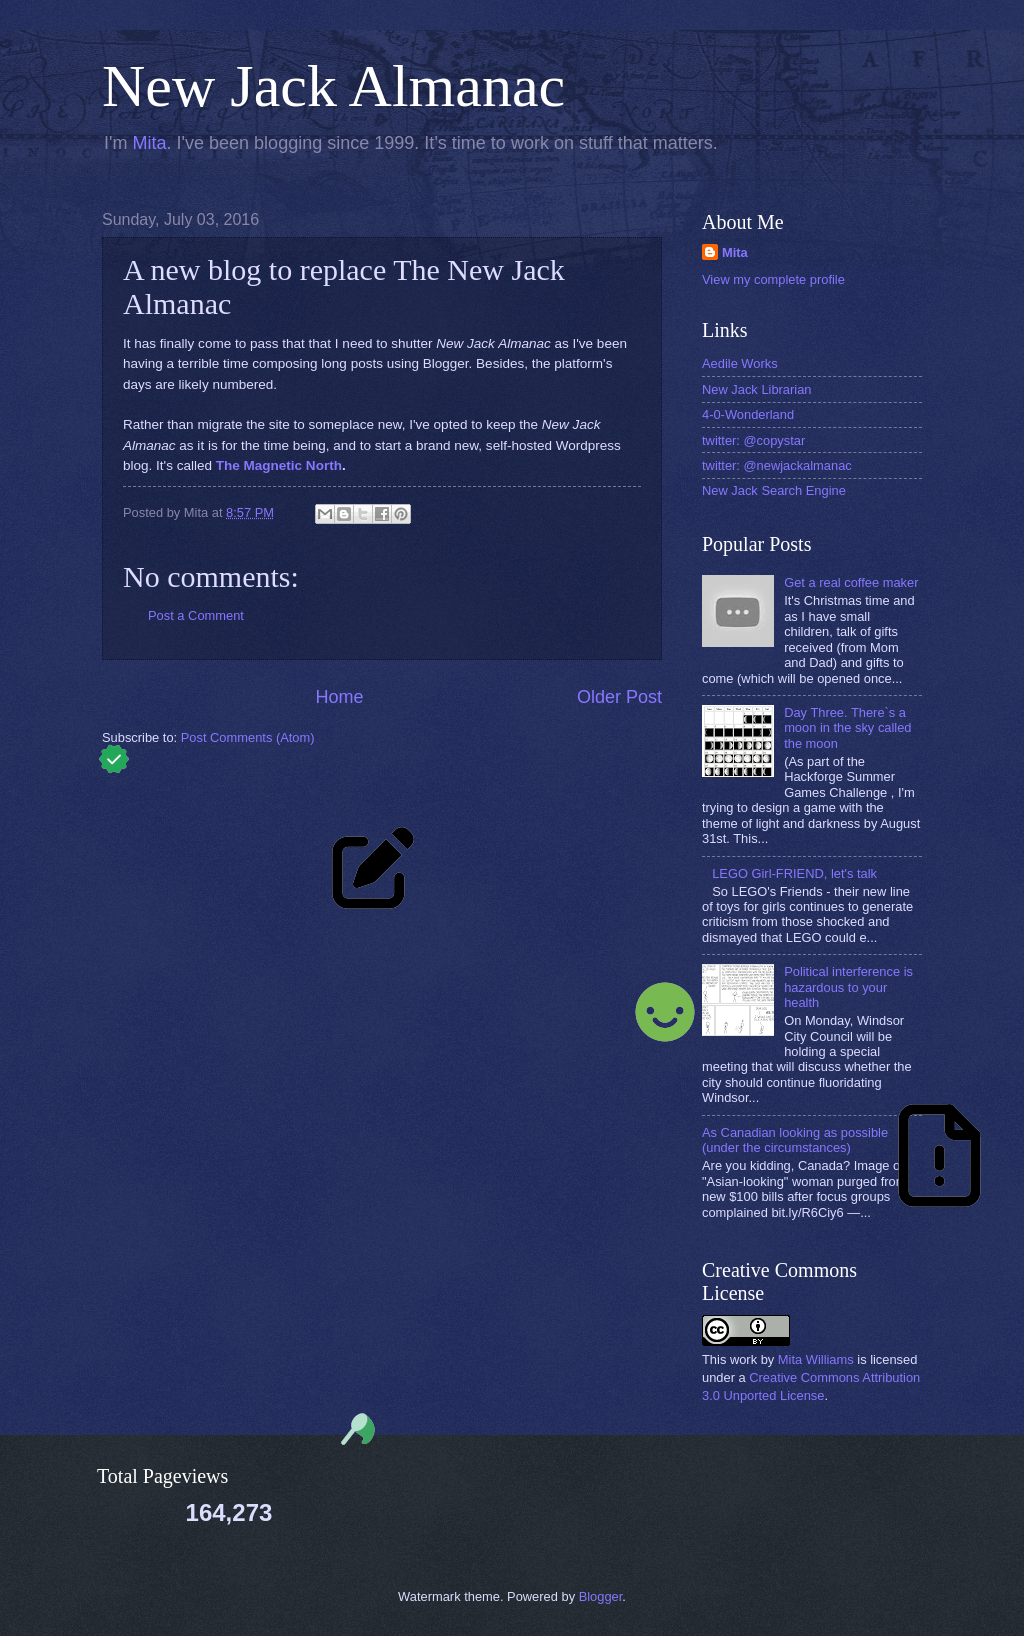  I want to click on open emoji picker, so click(665, 1012).